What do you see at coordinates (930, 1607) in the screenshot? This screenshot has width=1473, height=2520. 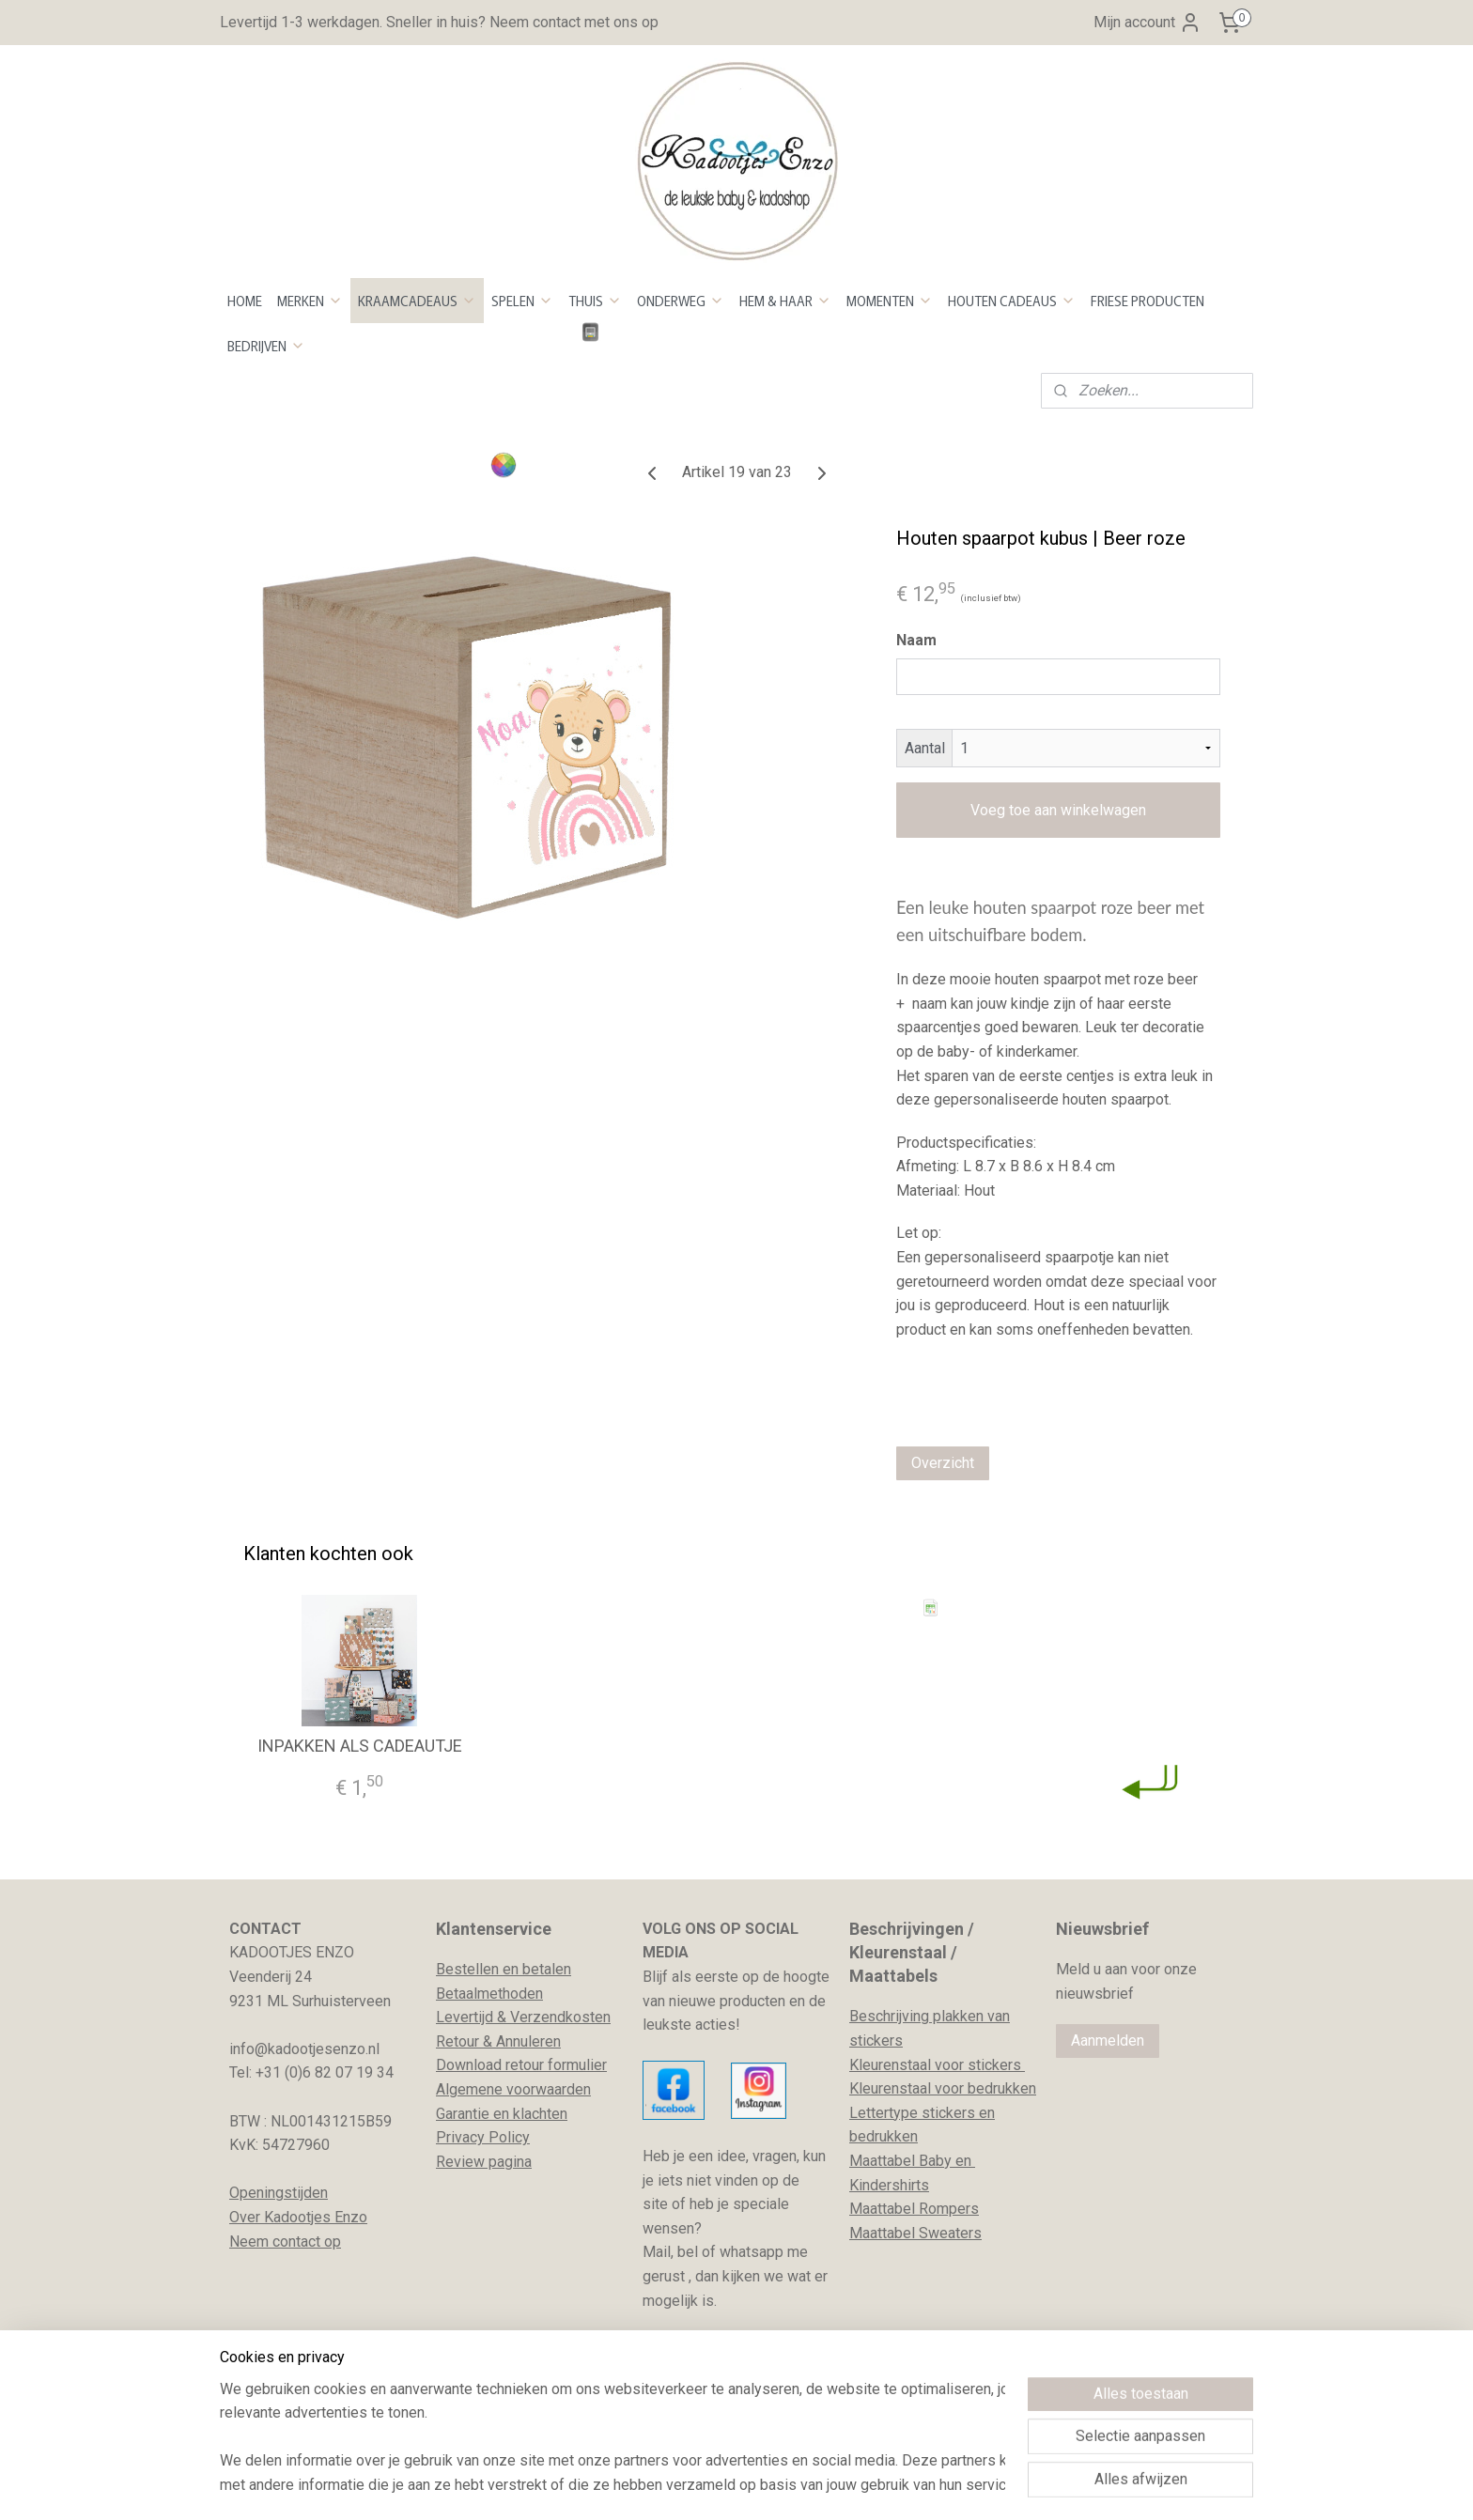 I see `open a spreadsheet file` at bounding box center [930, 1607].